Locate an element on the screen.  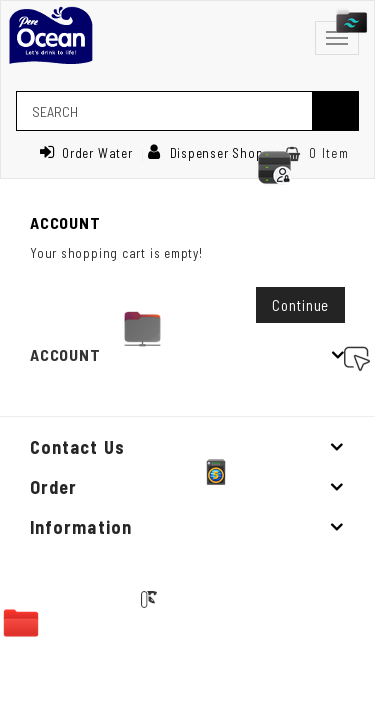
access pointer and cursor accessibility settings is located at coordinates (357, 358).